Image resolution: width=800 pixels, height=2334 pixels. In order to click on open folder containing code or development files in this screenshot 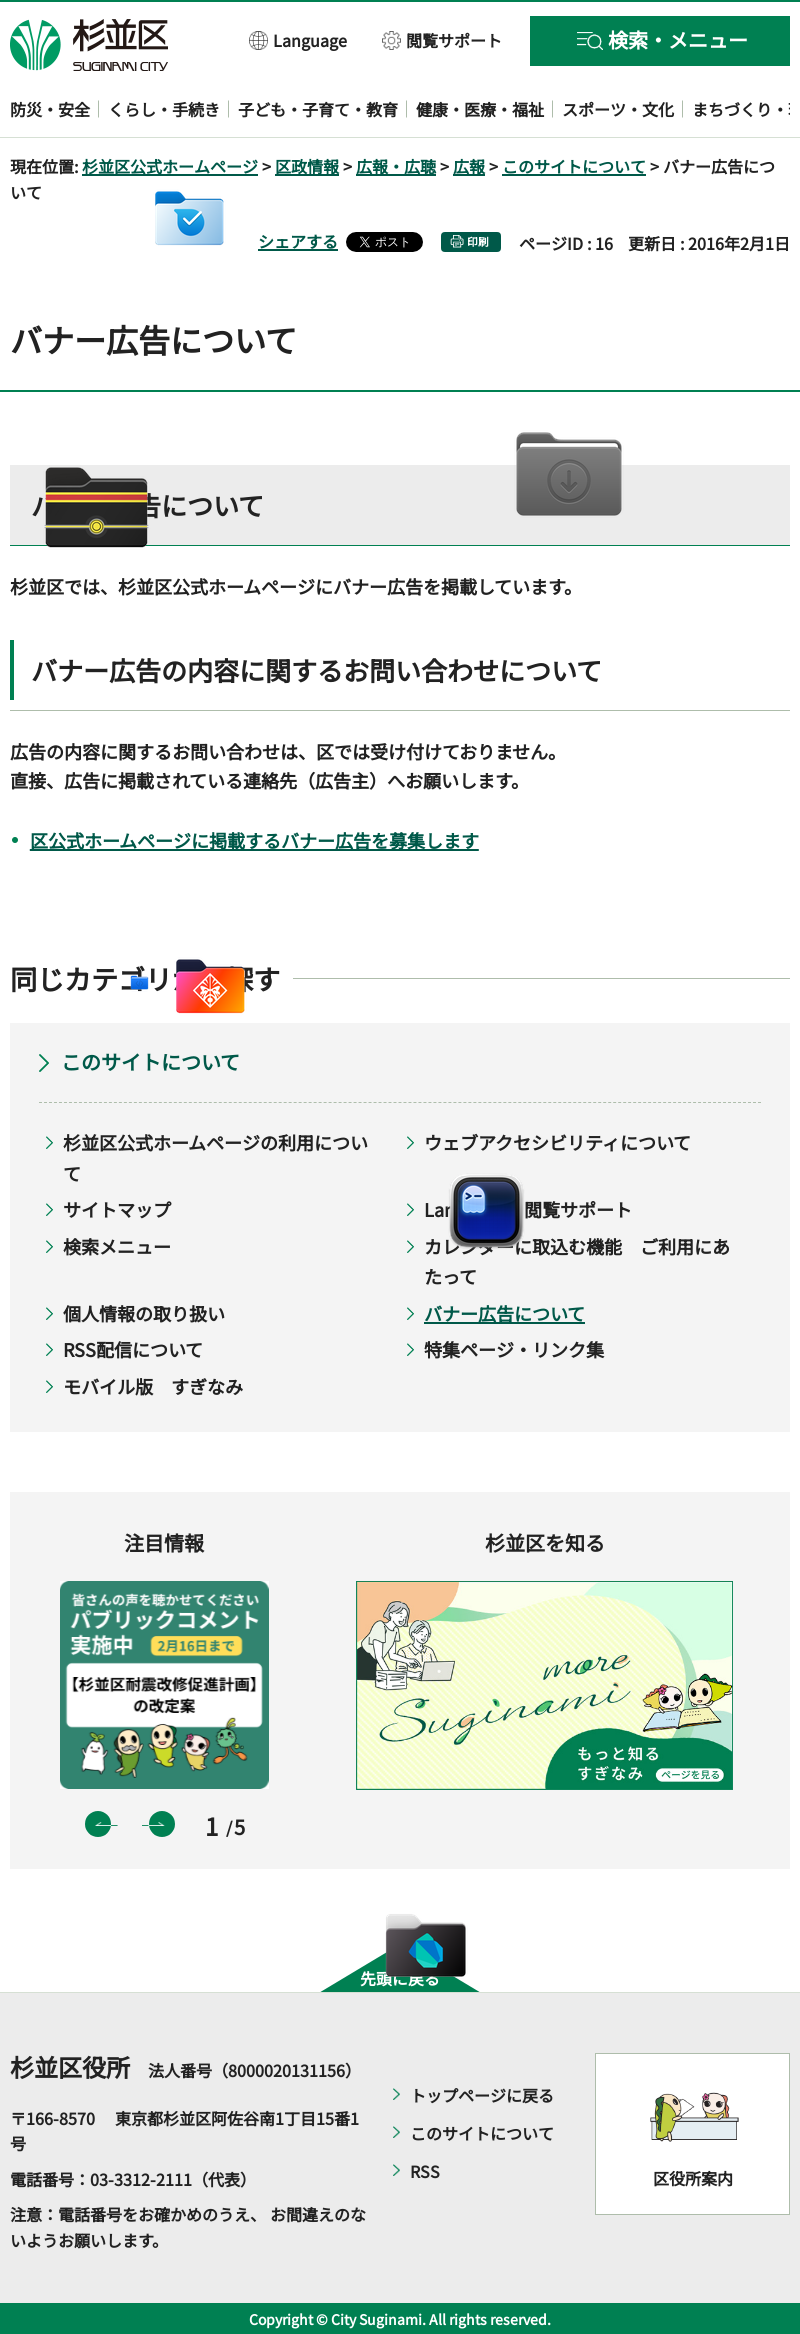, I will do `click(139, 982)`.